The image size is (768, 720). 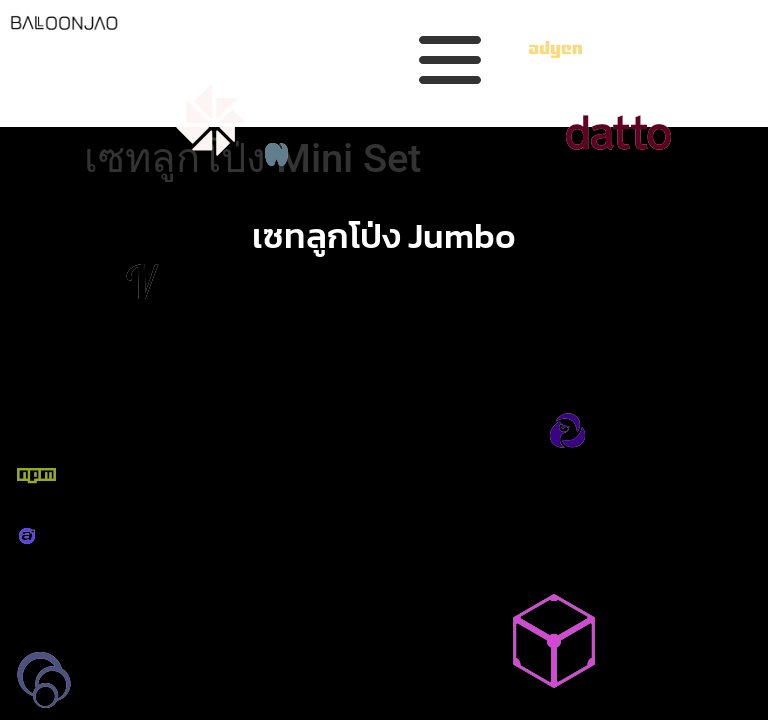 I want to click on npm package manager logo, so click(x=36, y=474).